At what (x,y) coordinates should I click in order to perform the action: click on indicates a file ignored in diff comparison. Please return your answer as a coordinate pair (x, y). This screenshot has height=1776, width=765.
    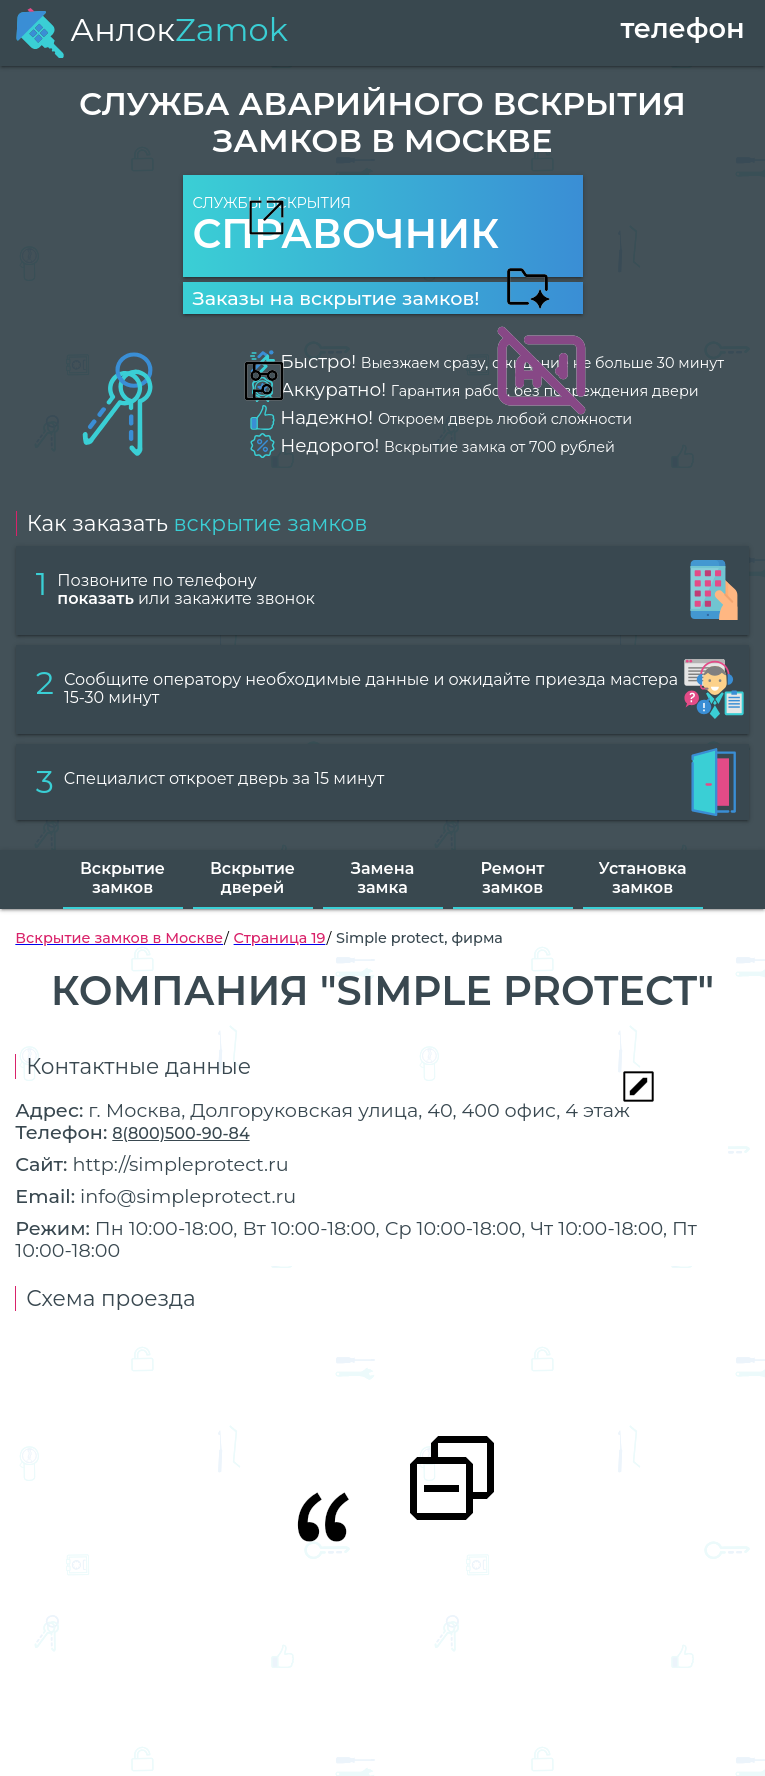
    Looking at the image, I should click on (638, 1086).